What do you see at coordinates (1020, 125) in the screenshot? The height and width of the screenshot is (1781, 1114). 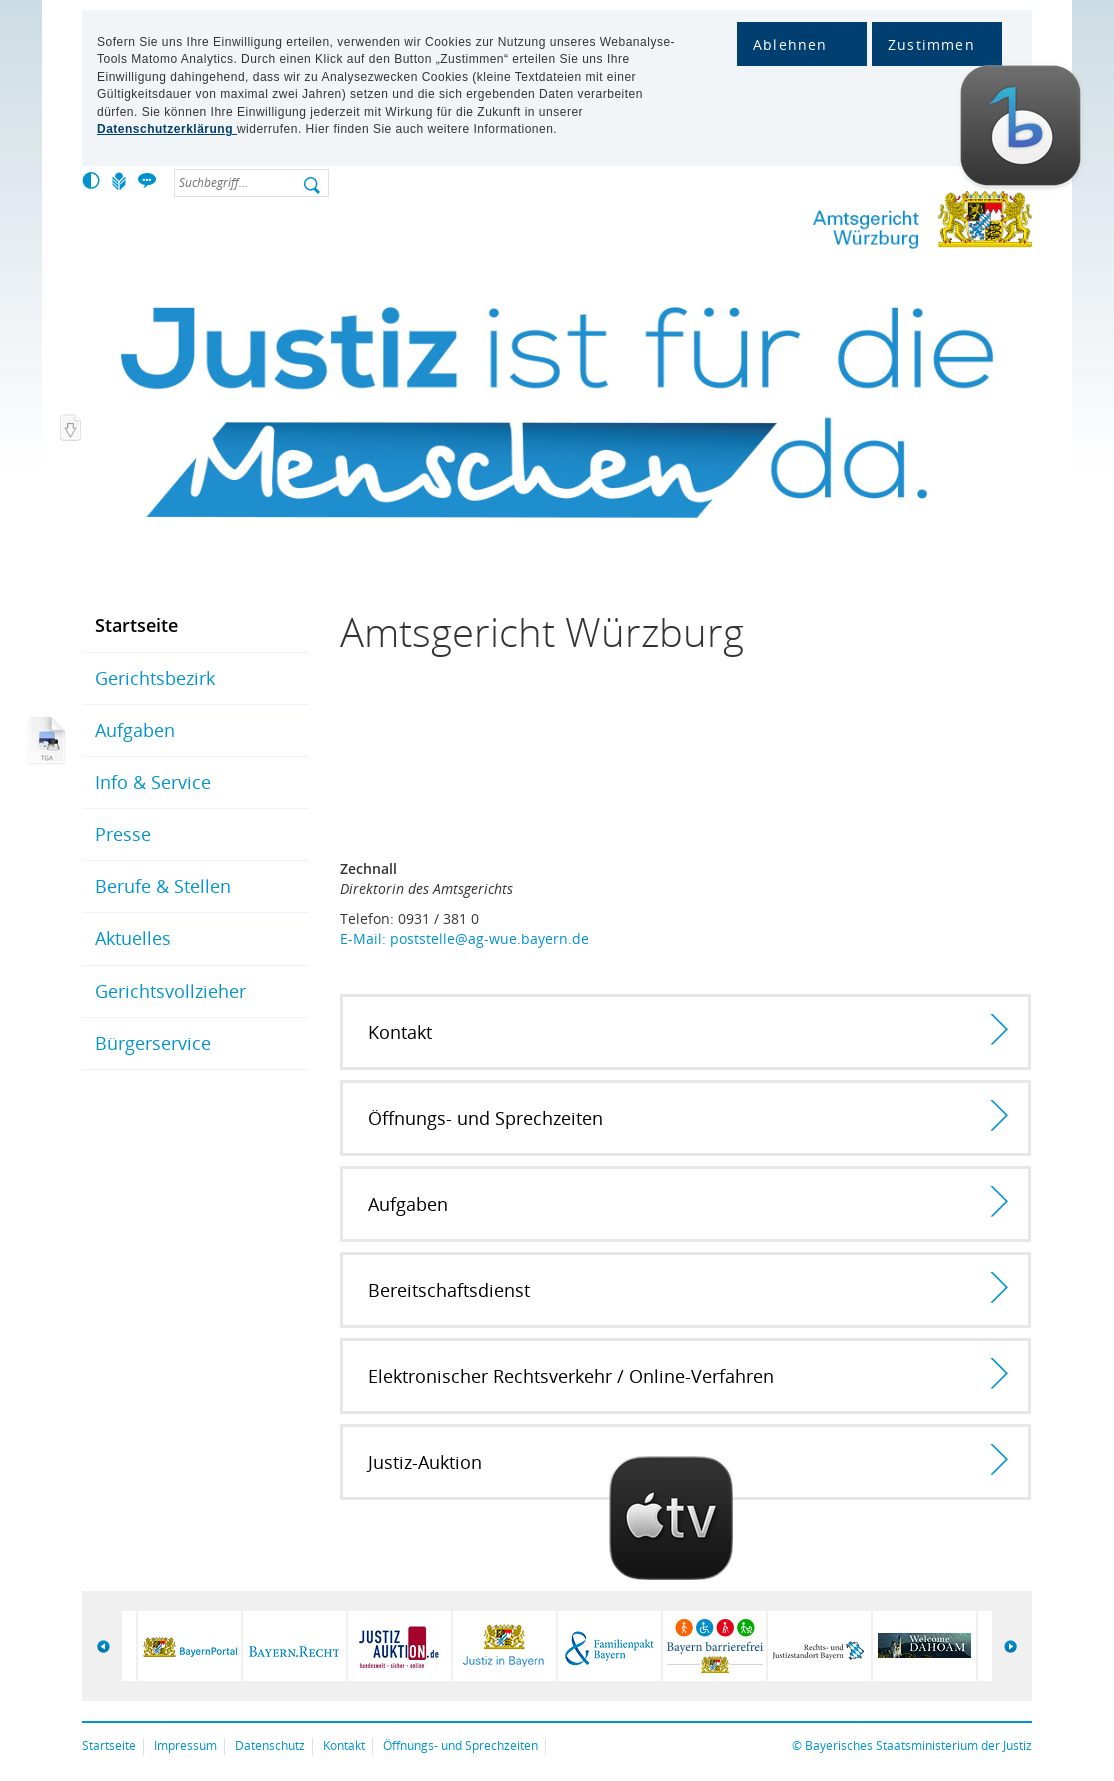 I see `open banshee media player` at bounding box center [1020, 125].